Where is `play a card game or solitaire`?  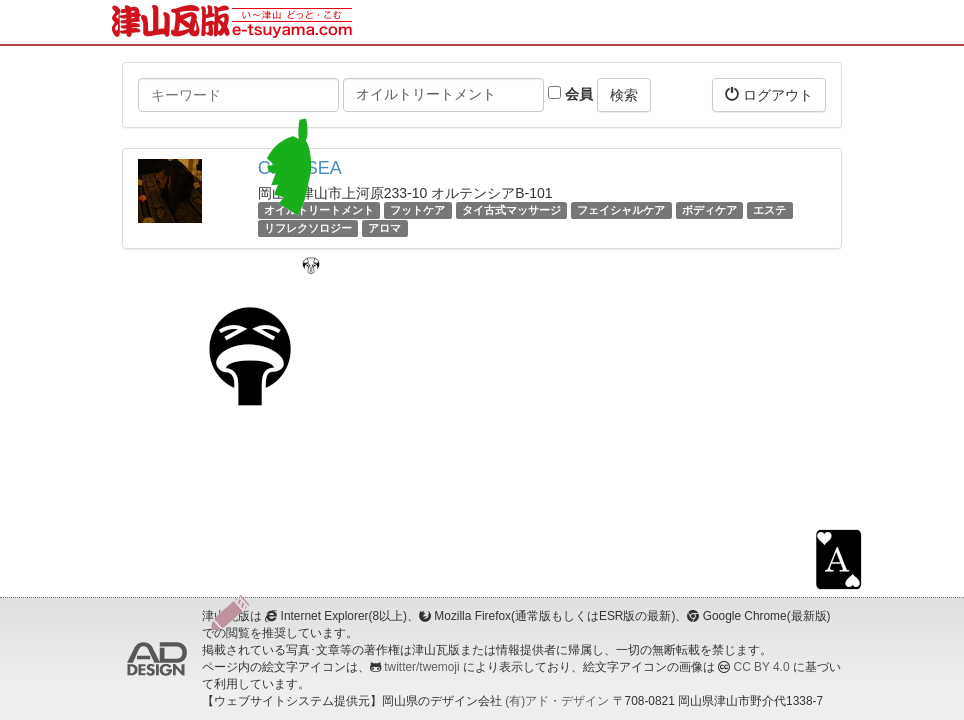
play a card game or solitaire is located at coordinates (838, 559).